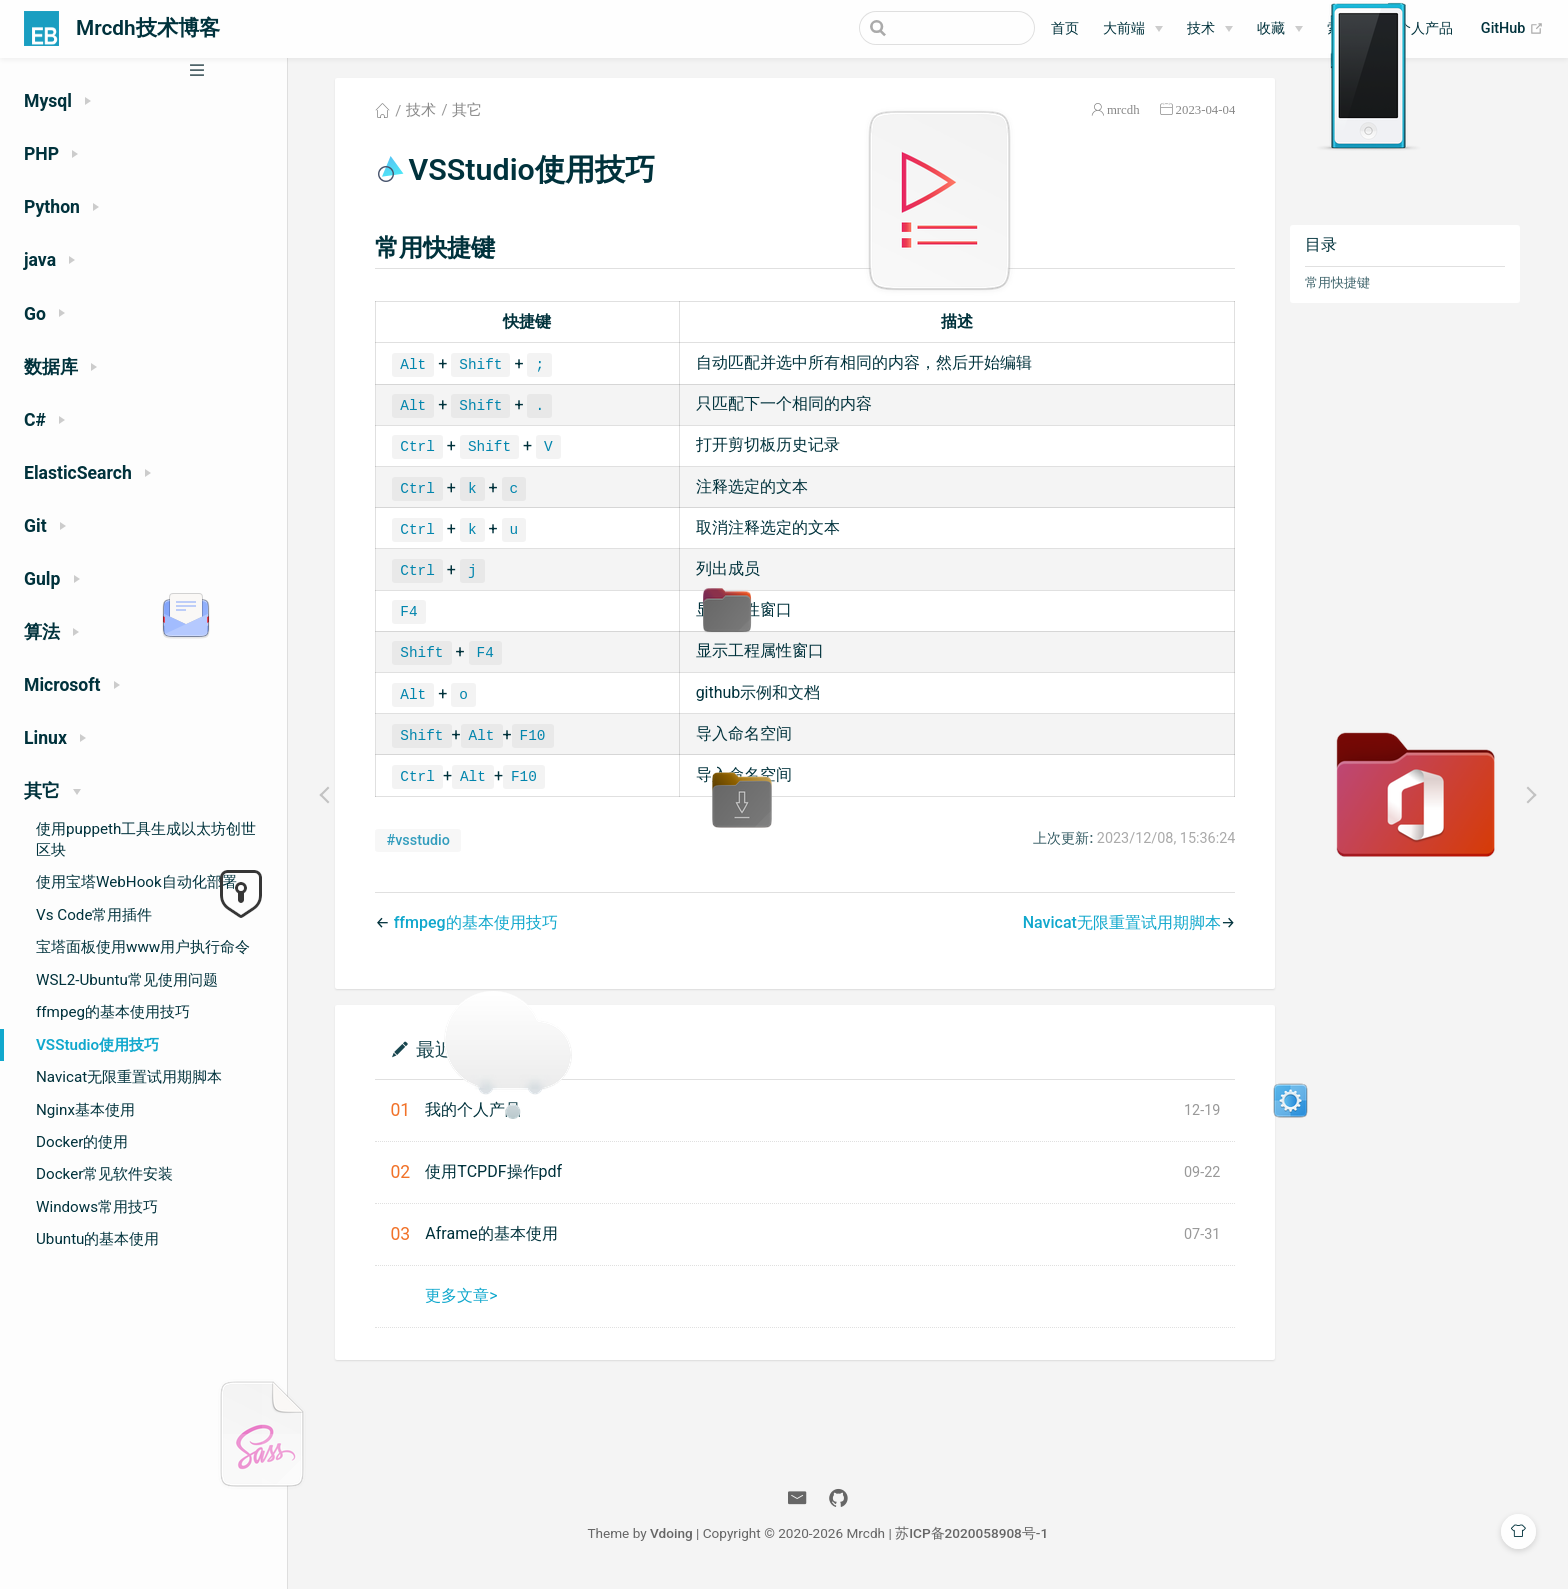 The image size is (1568, 1589). What do you see at coordinates (1290, 1100) in the screenshot?
I see `access system runtime components` at bounding box center [1290, 1100].